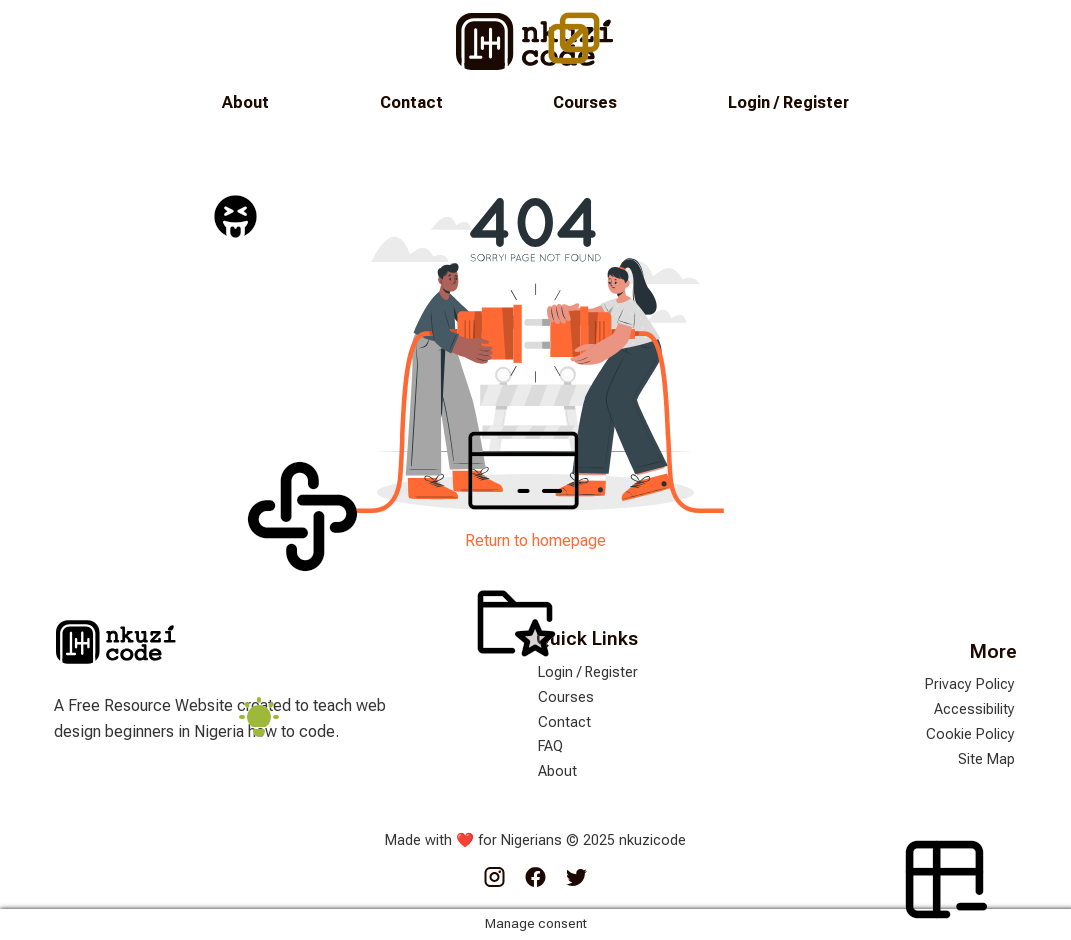 The height and width of the screenshot is (940, 1071). What do you see at coordinates (235, 216) in the screenshot?
I see `insert a silly or playful emoji reaction` at bounding box center [235, 216].